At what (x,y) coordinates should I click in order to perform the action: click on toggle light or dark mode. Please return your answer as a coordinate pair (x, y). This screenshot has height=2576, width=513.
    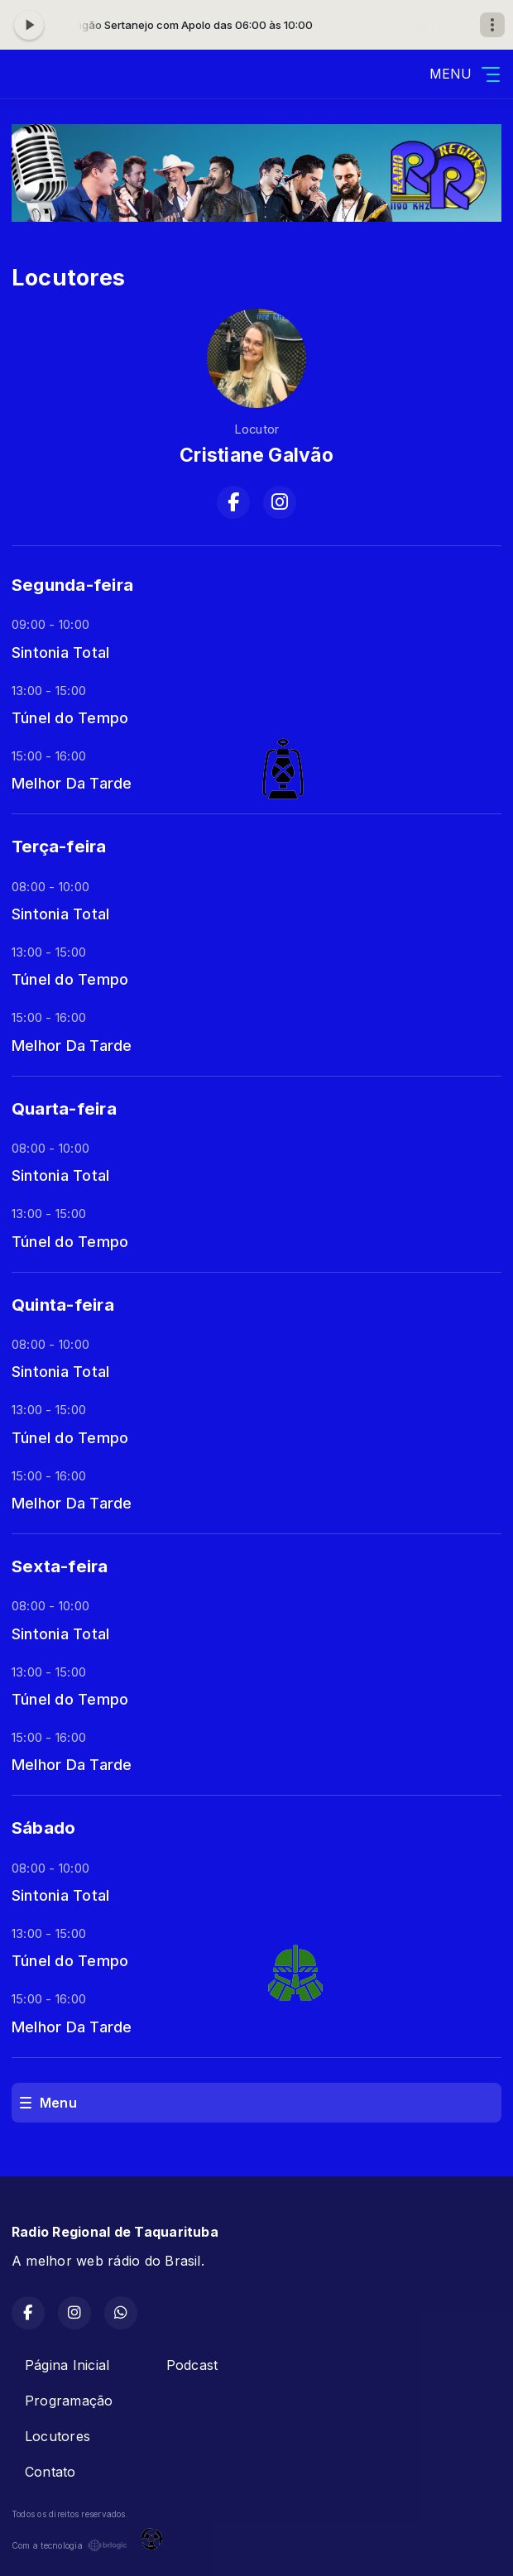
    Looking at the image, I should click on (283, 769).